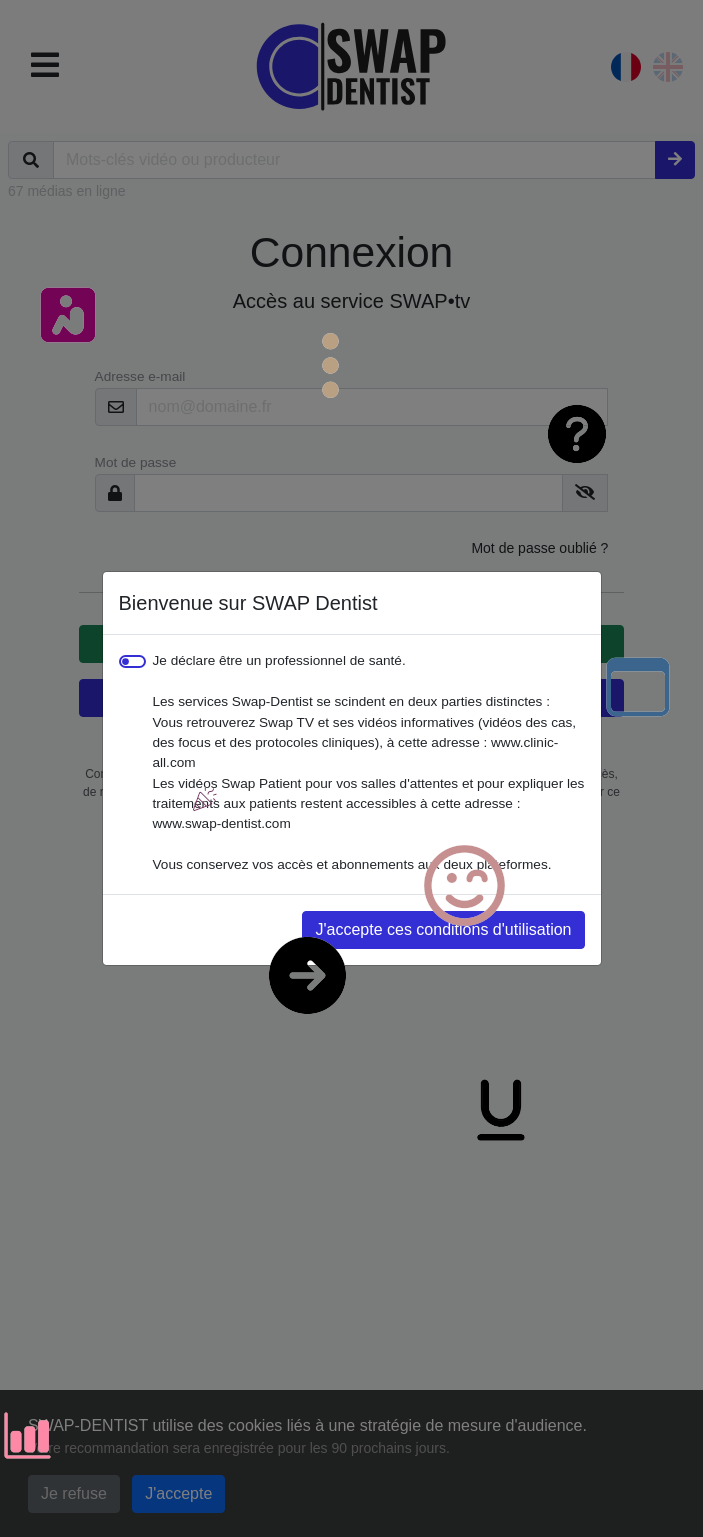 The width and height of the screenshot is (703, 1537). What do you see at coordinates (638, 687) in the screenshot?
I see `open multiple browser windows` at bounding box center [638, 687].